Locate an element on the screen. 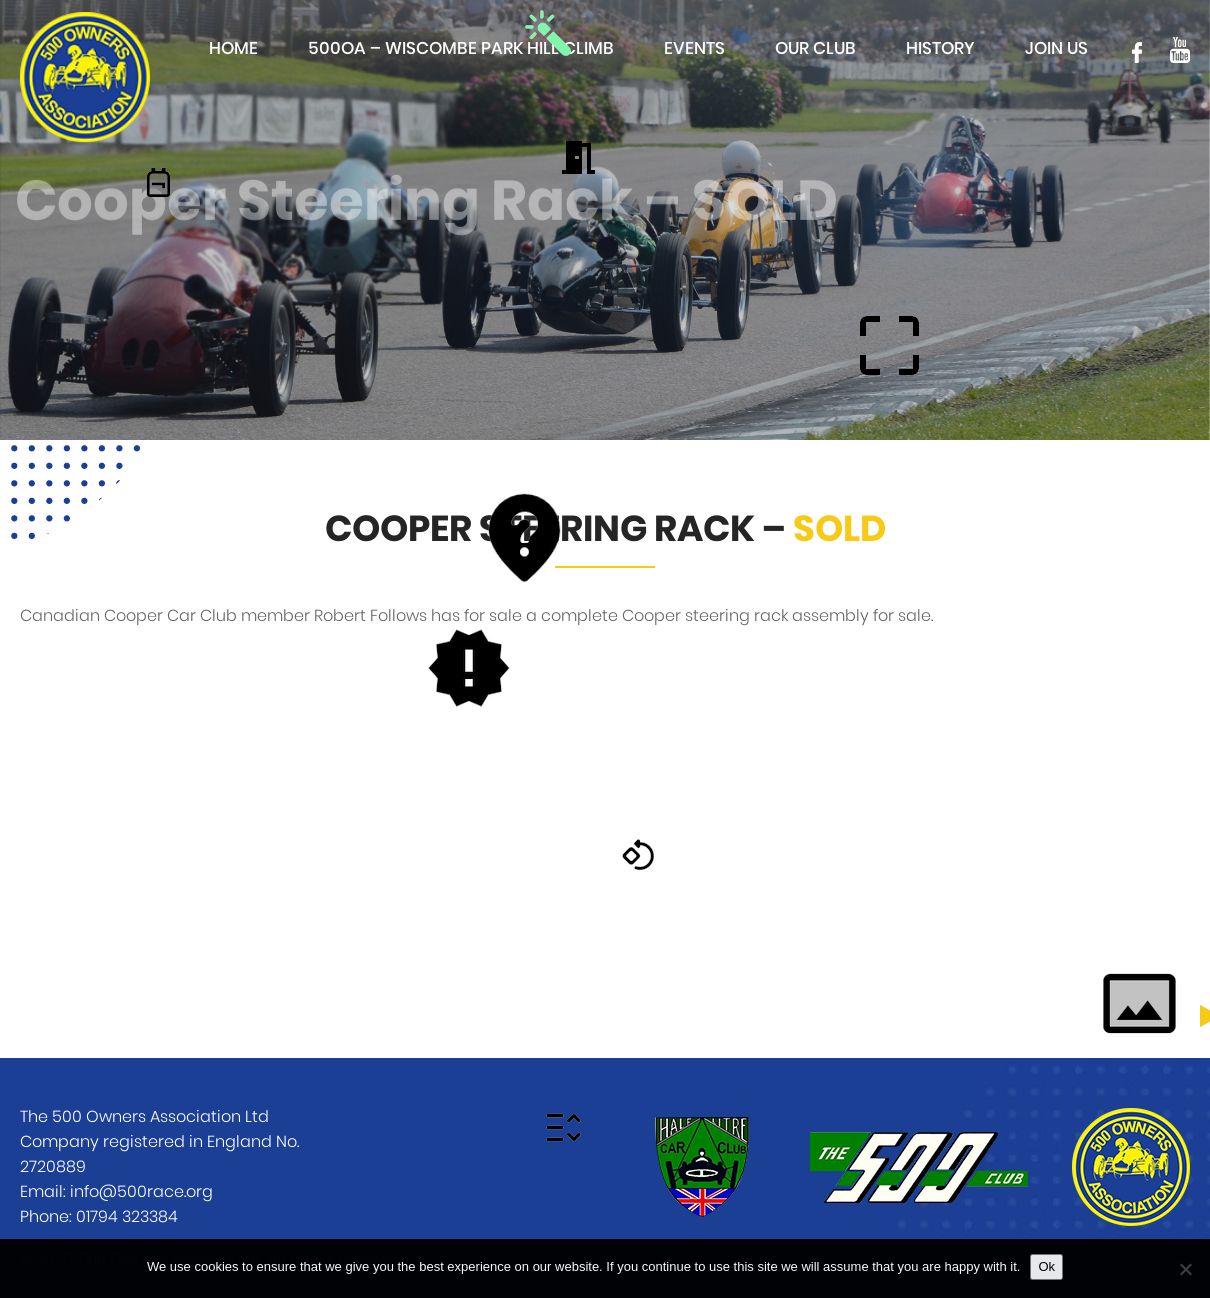 This screenshot has height=1298, width=1210. access meeting room booking is located at coordinates (578, 157).